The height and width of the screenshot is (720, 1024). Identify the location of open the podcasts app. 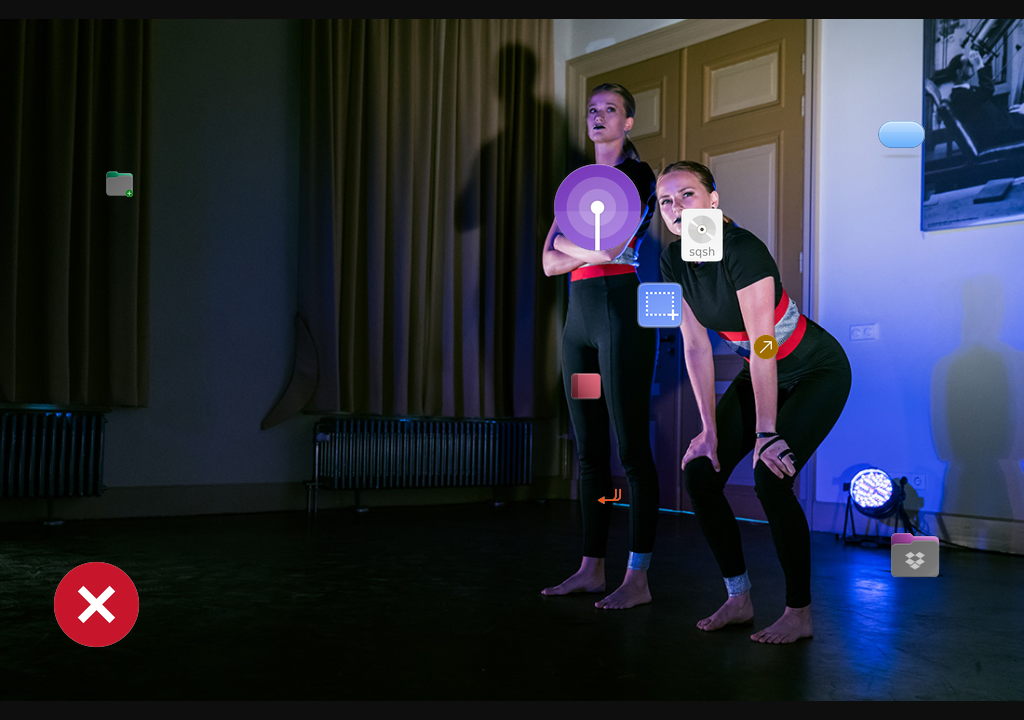
(597, 207).